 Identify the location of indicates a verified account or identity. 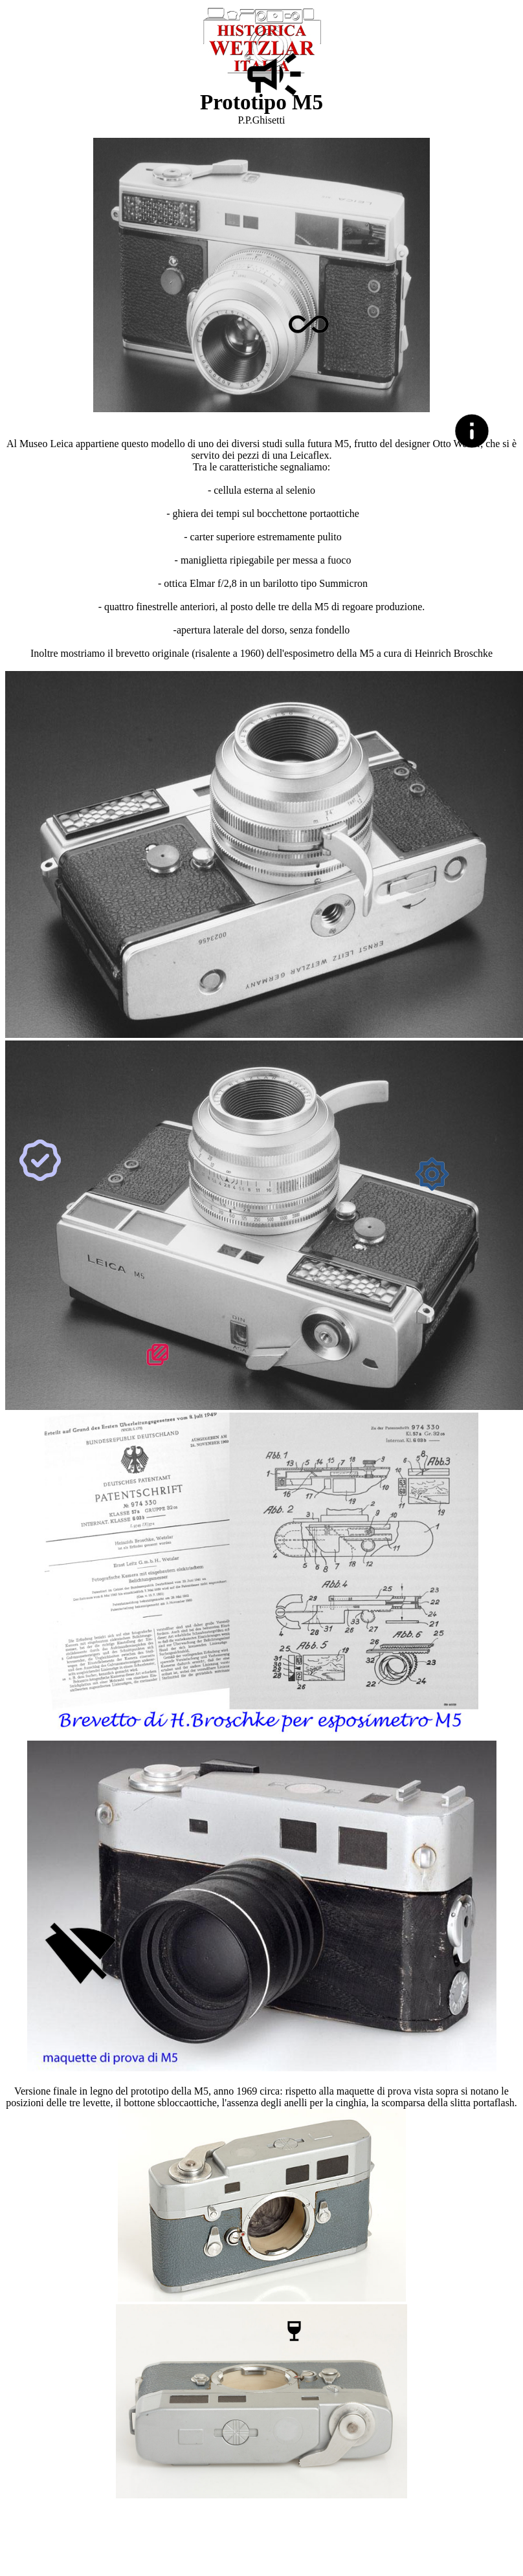
(40, 1160).